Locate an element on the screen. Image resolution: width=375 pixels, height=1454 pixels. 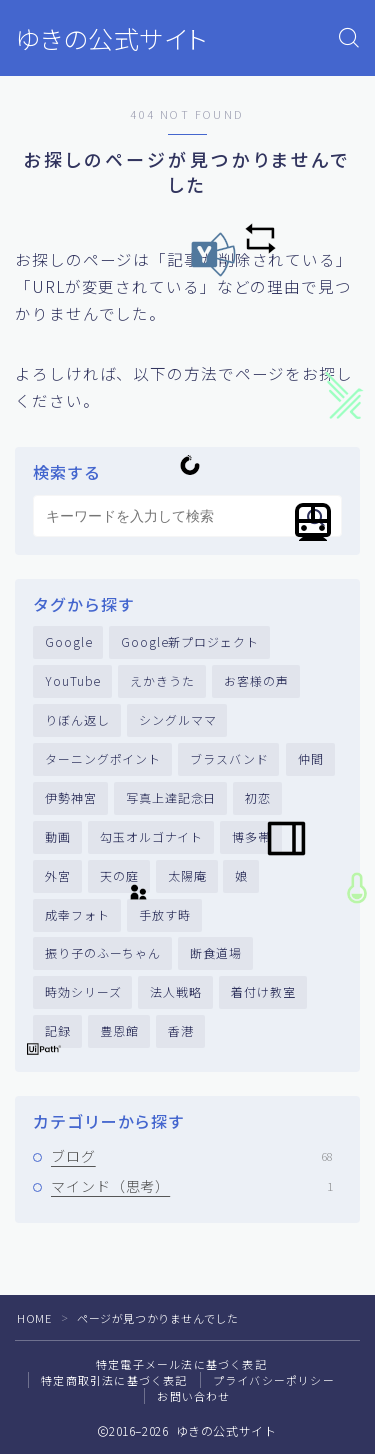
enable repeat playback mode is located at coordinates (260, 238).